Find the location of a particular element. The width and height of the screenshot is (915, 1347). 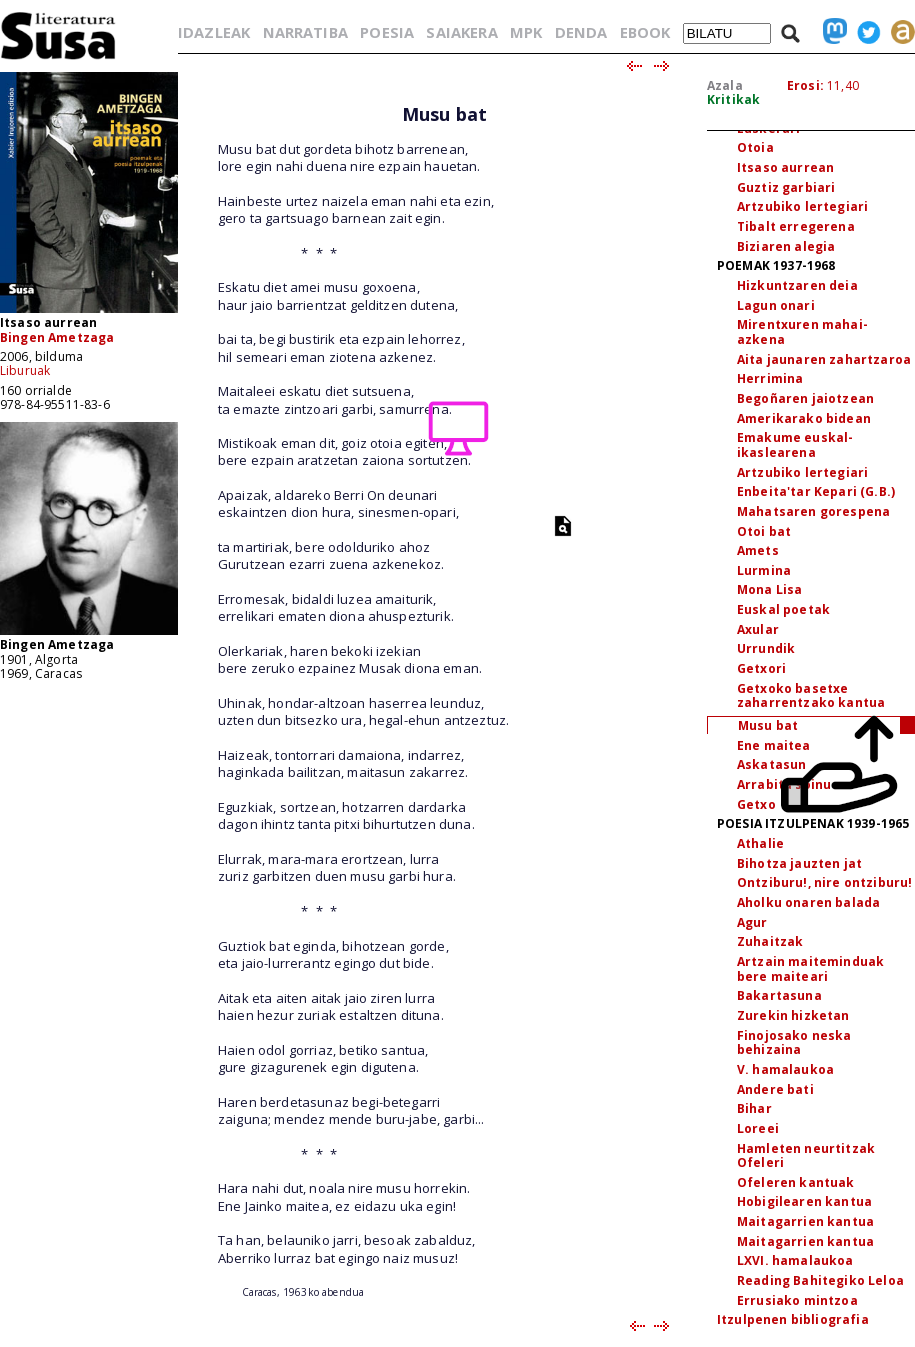

view on desktop device is located at coordinates (458, 428).